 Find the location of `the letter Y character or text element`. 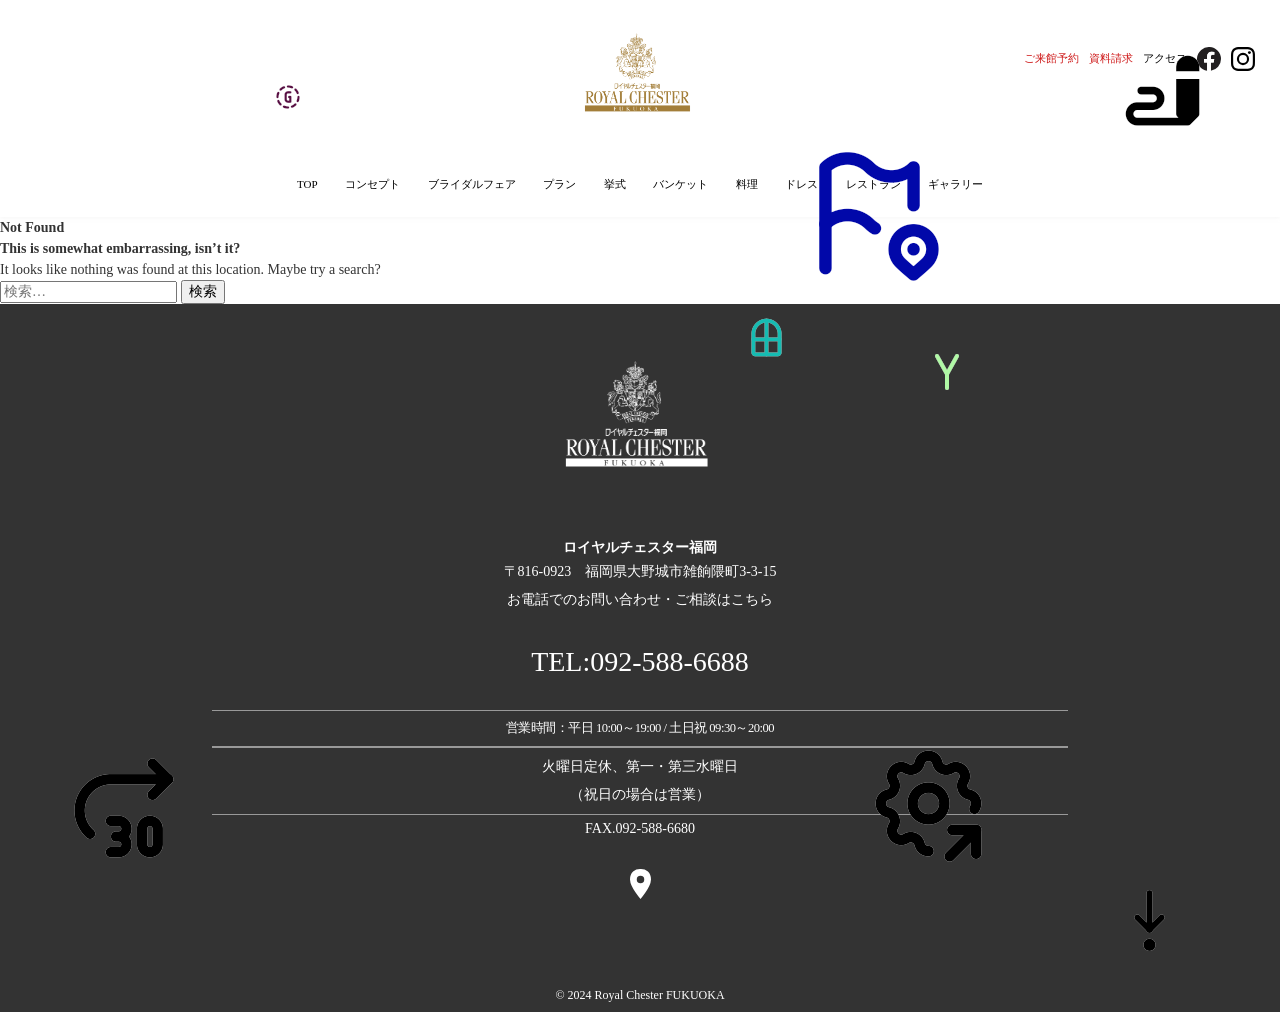

the letter Y character or text element is located at coordinates (947, 372).